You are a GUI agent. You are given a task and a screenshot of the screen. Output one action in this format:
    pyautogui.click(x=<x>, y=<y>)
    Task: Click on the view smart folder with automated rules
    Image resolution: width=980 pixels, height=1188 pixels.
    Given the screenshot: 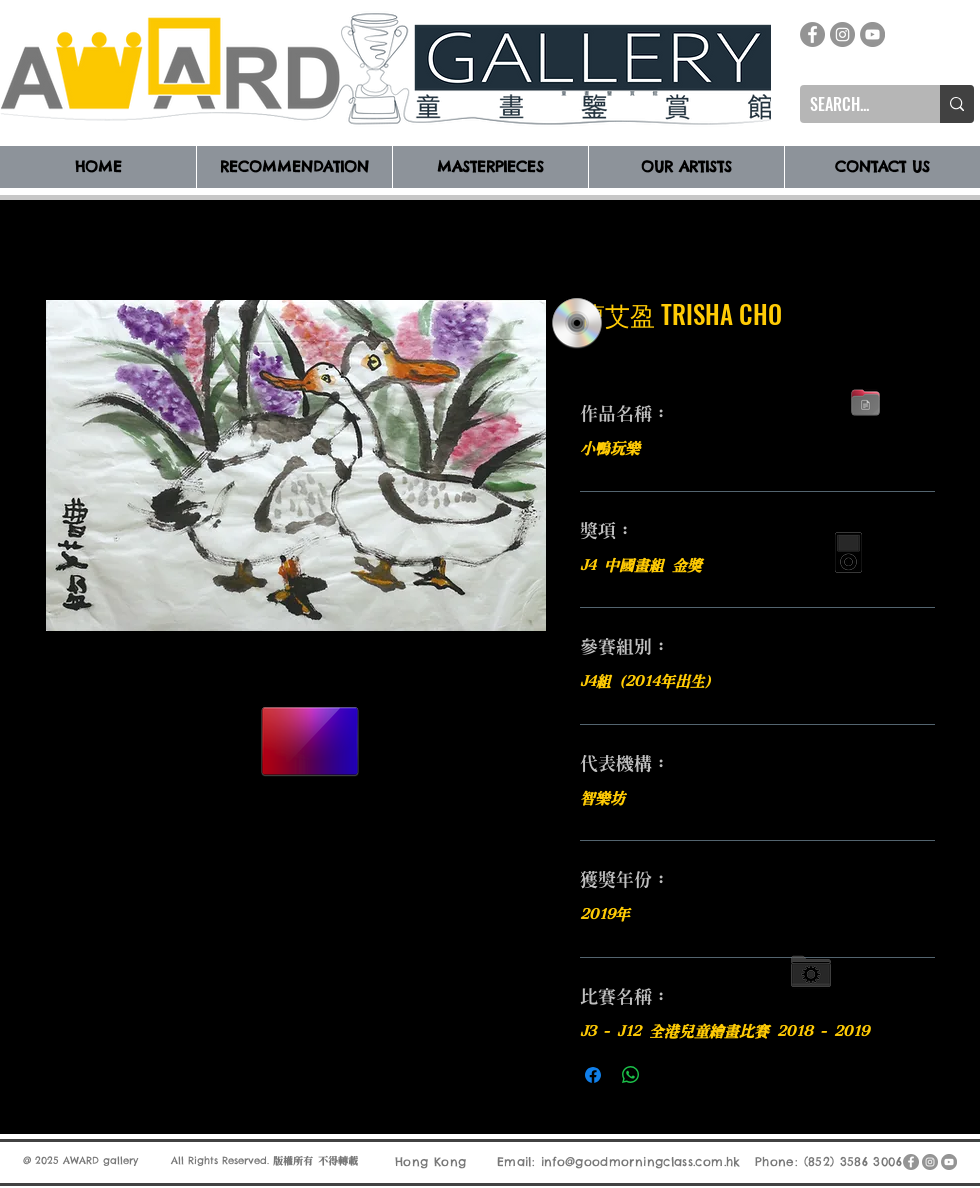 What is the action you would take?
    pyautogui.click(x=811, y=971)
    